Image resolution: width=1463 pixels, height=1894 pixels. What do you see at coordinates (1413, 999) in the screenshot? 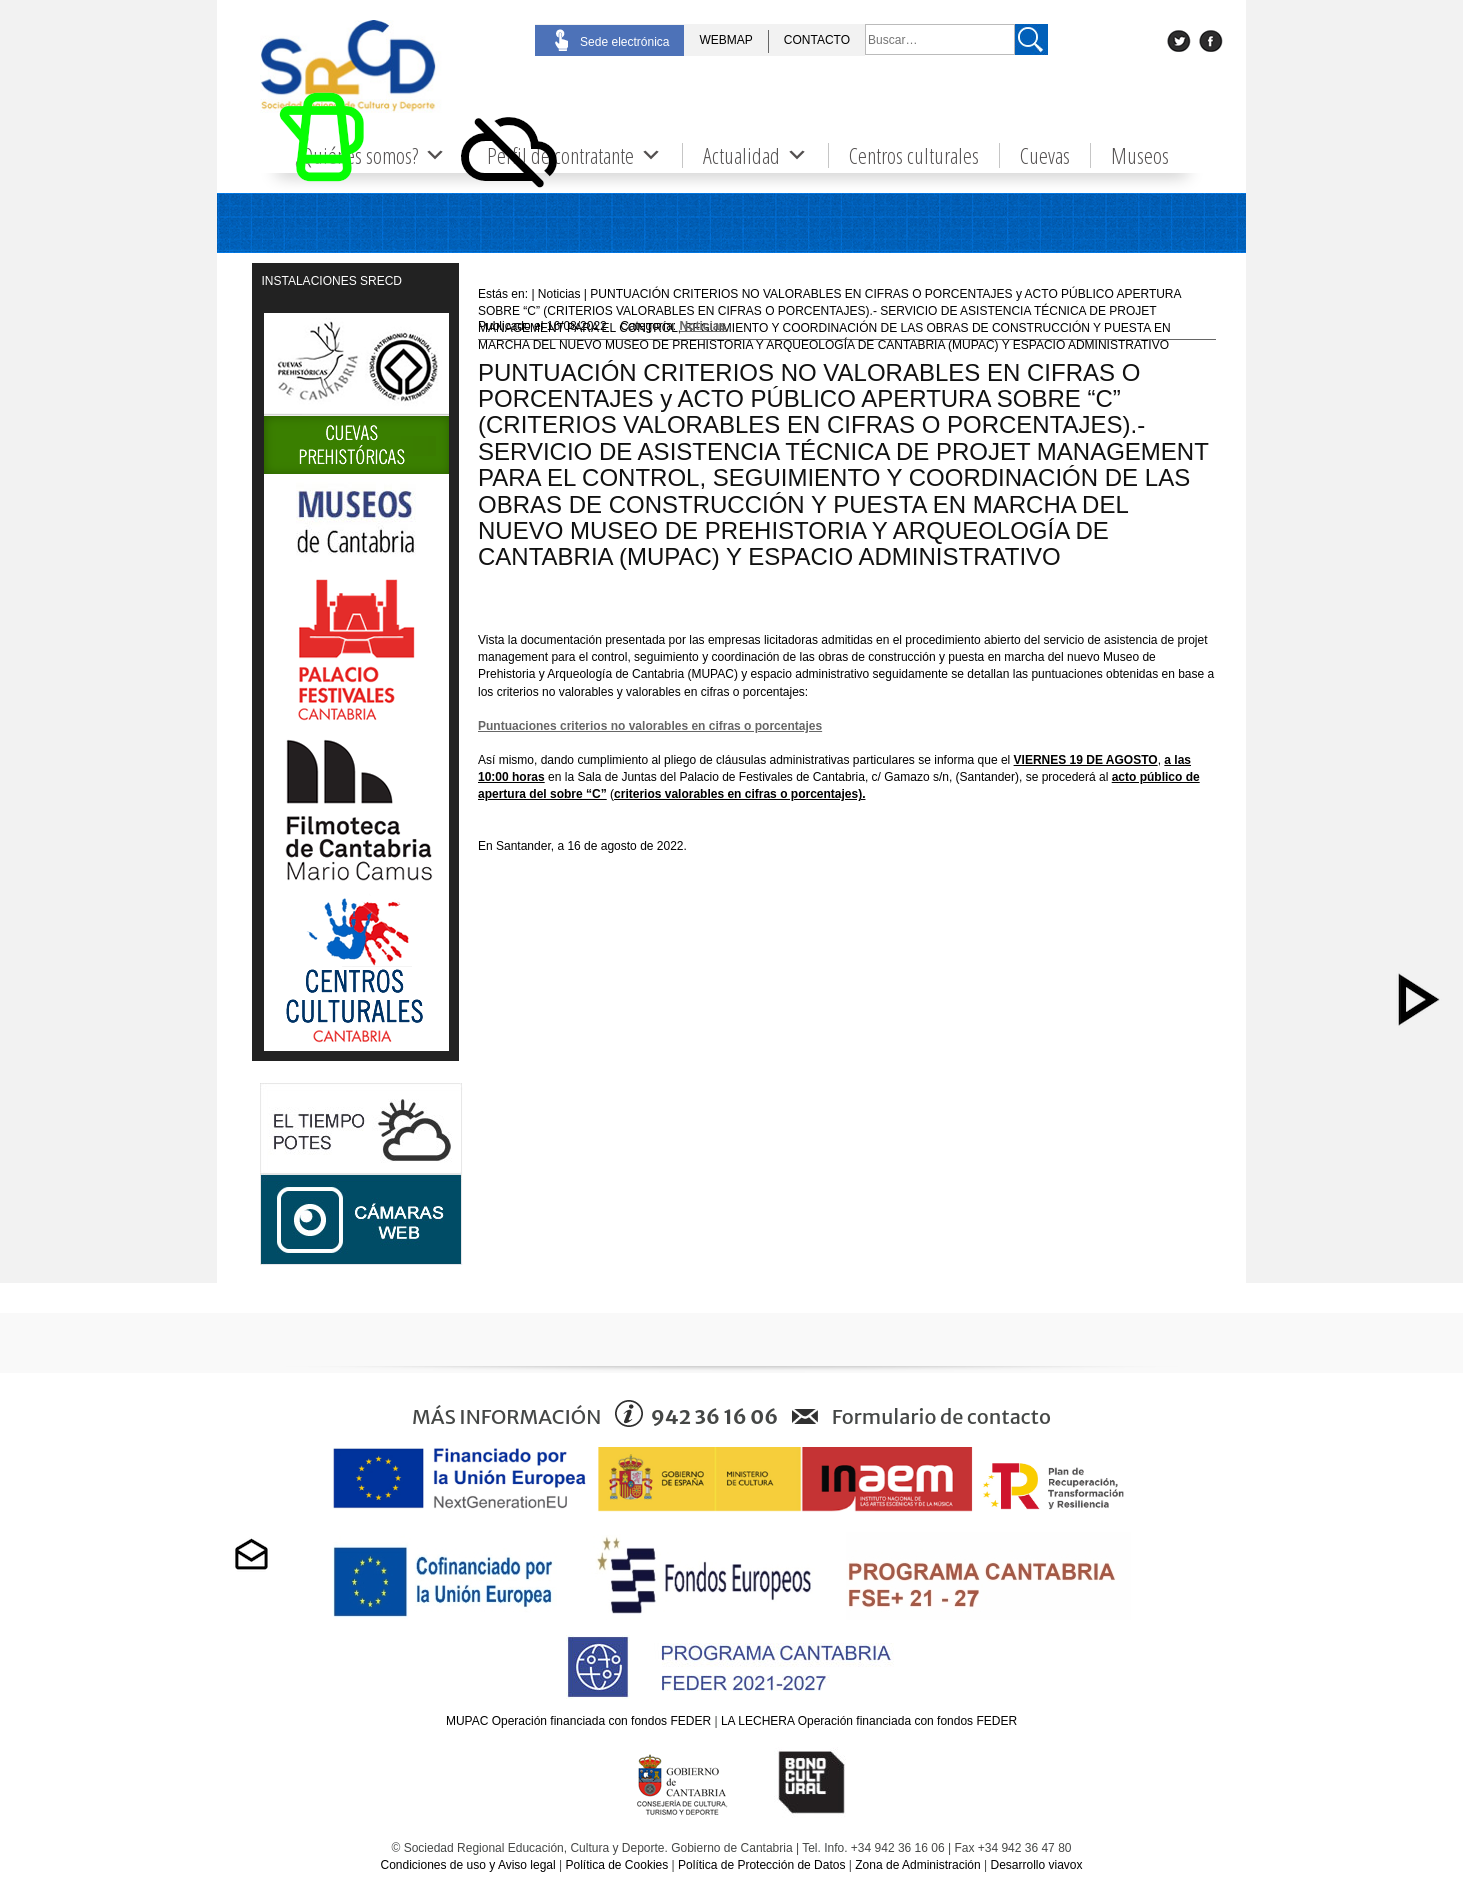
I see `play media content` at bounding box center [1413, 999].